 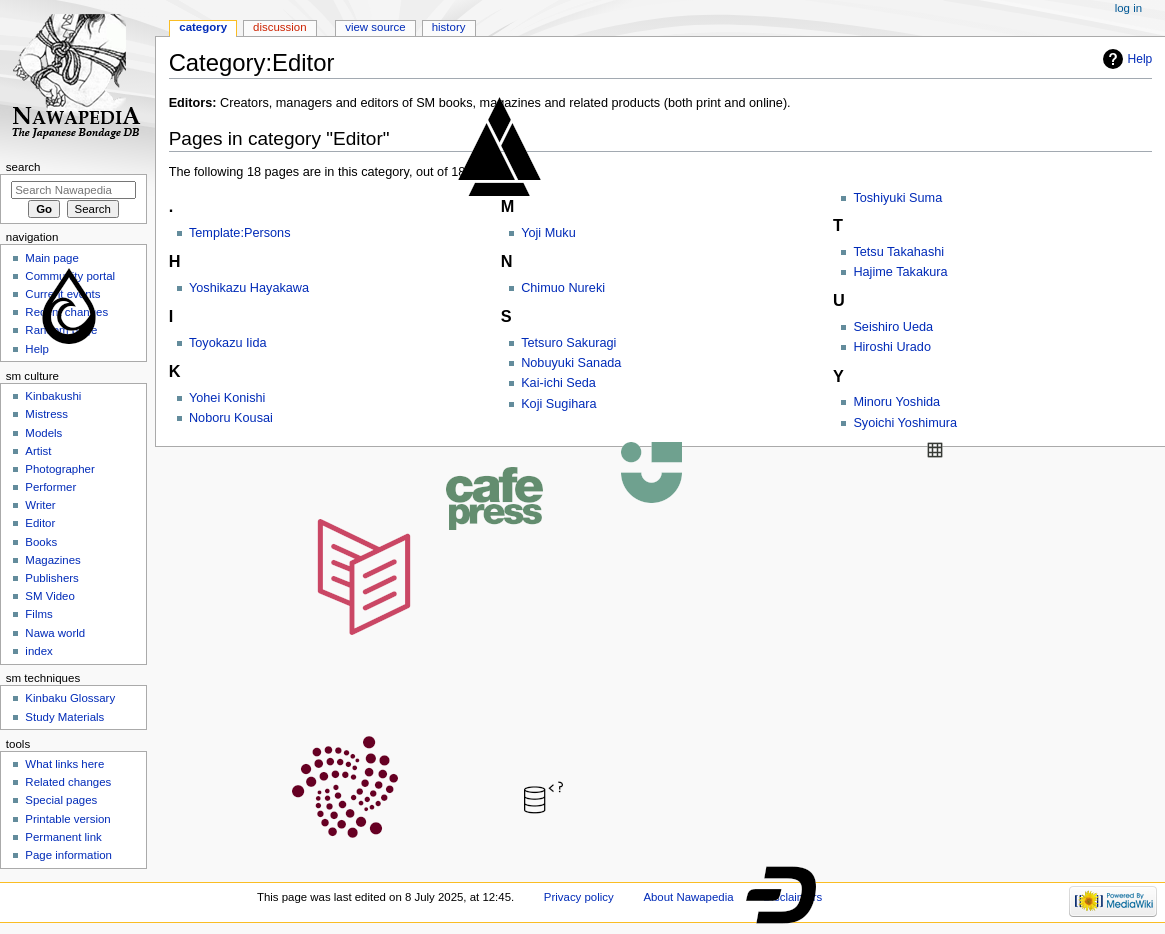 What do you see at coordinates (69, 306) in the screenshot?
I see `open deluge torrent client` at bounding box center [69, 306].